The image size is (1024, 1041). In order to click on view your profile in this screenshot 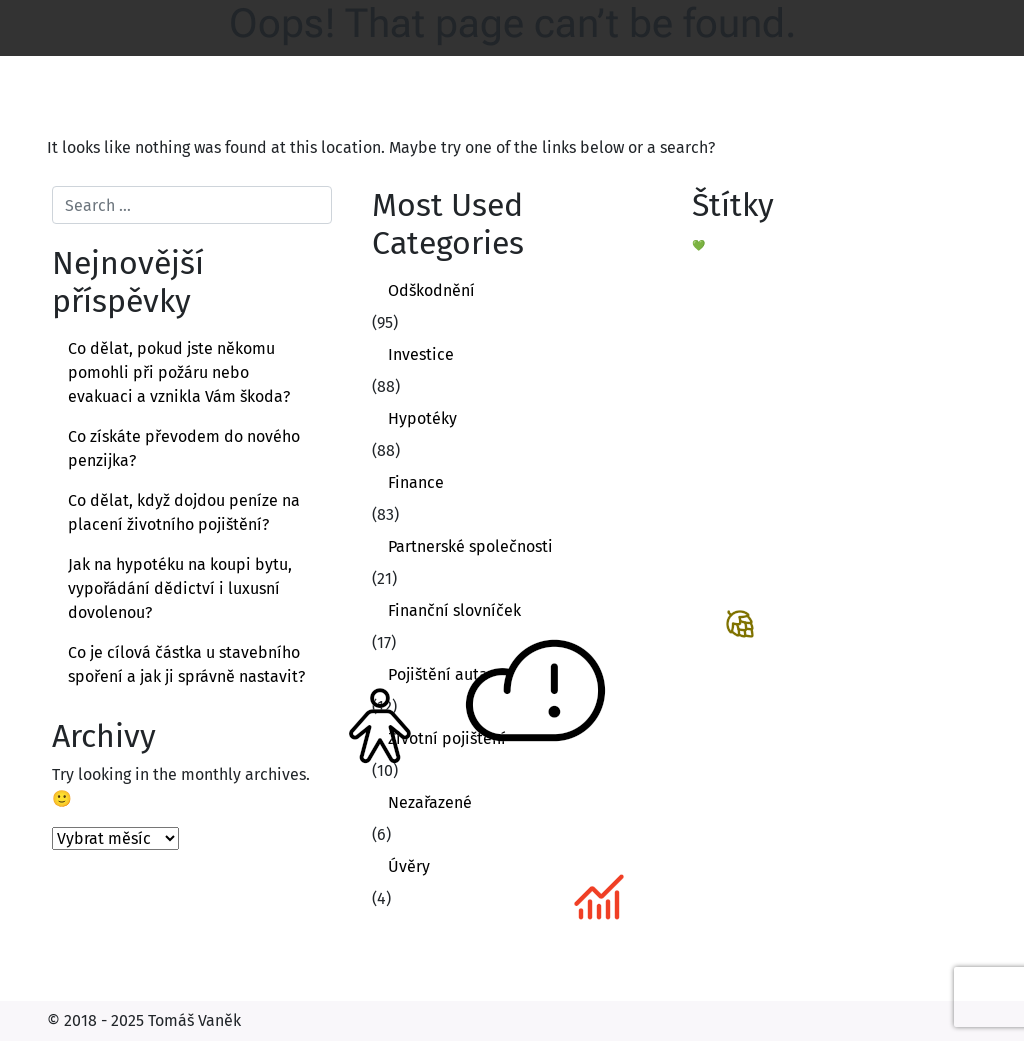, I will do `click(380, 727)`.